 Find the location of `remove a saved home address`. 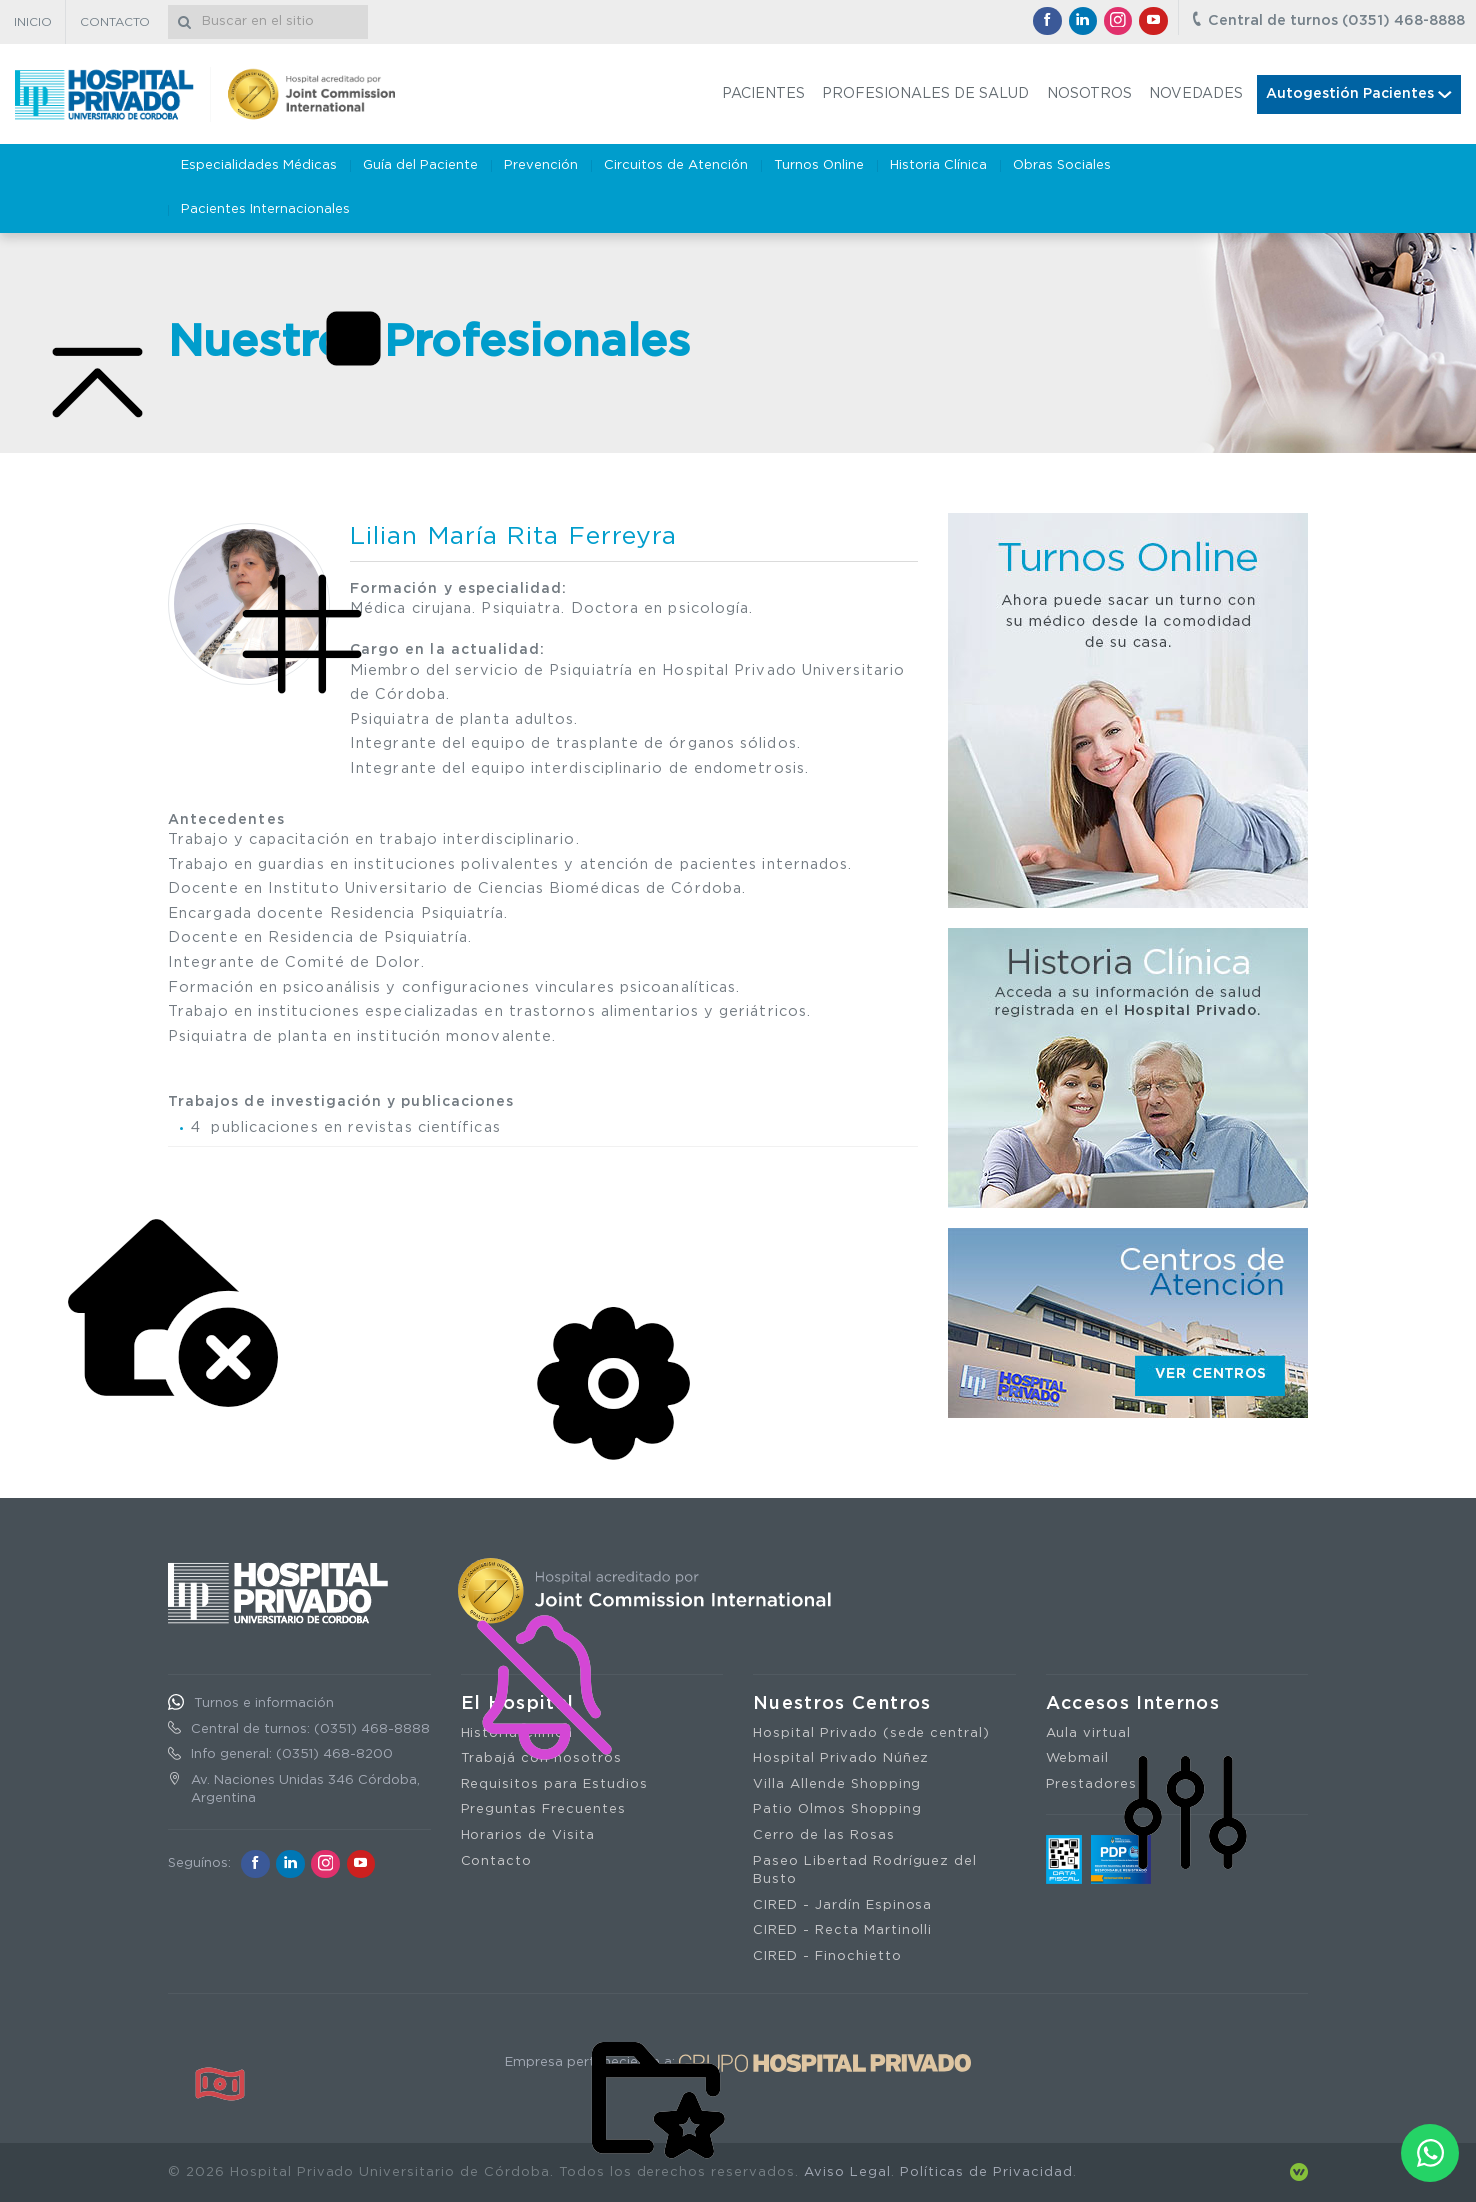

remove a saved home address is located at coordinates (167, 1307).